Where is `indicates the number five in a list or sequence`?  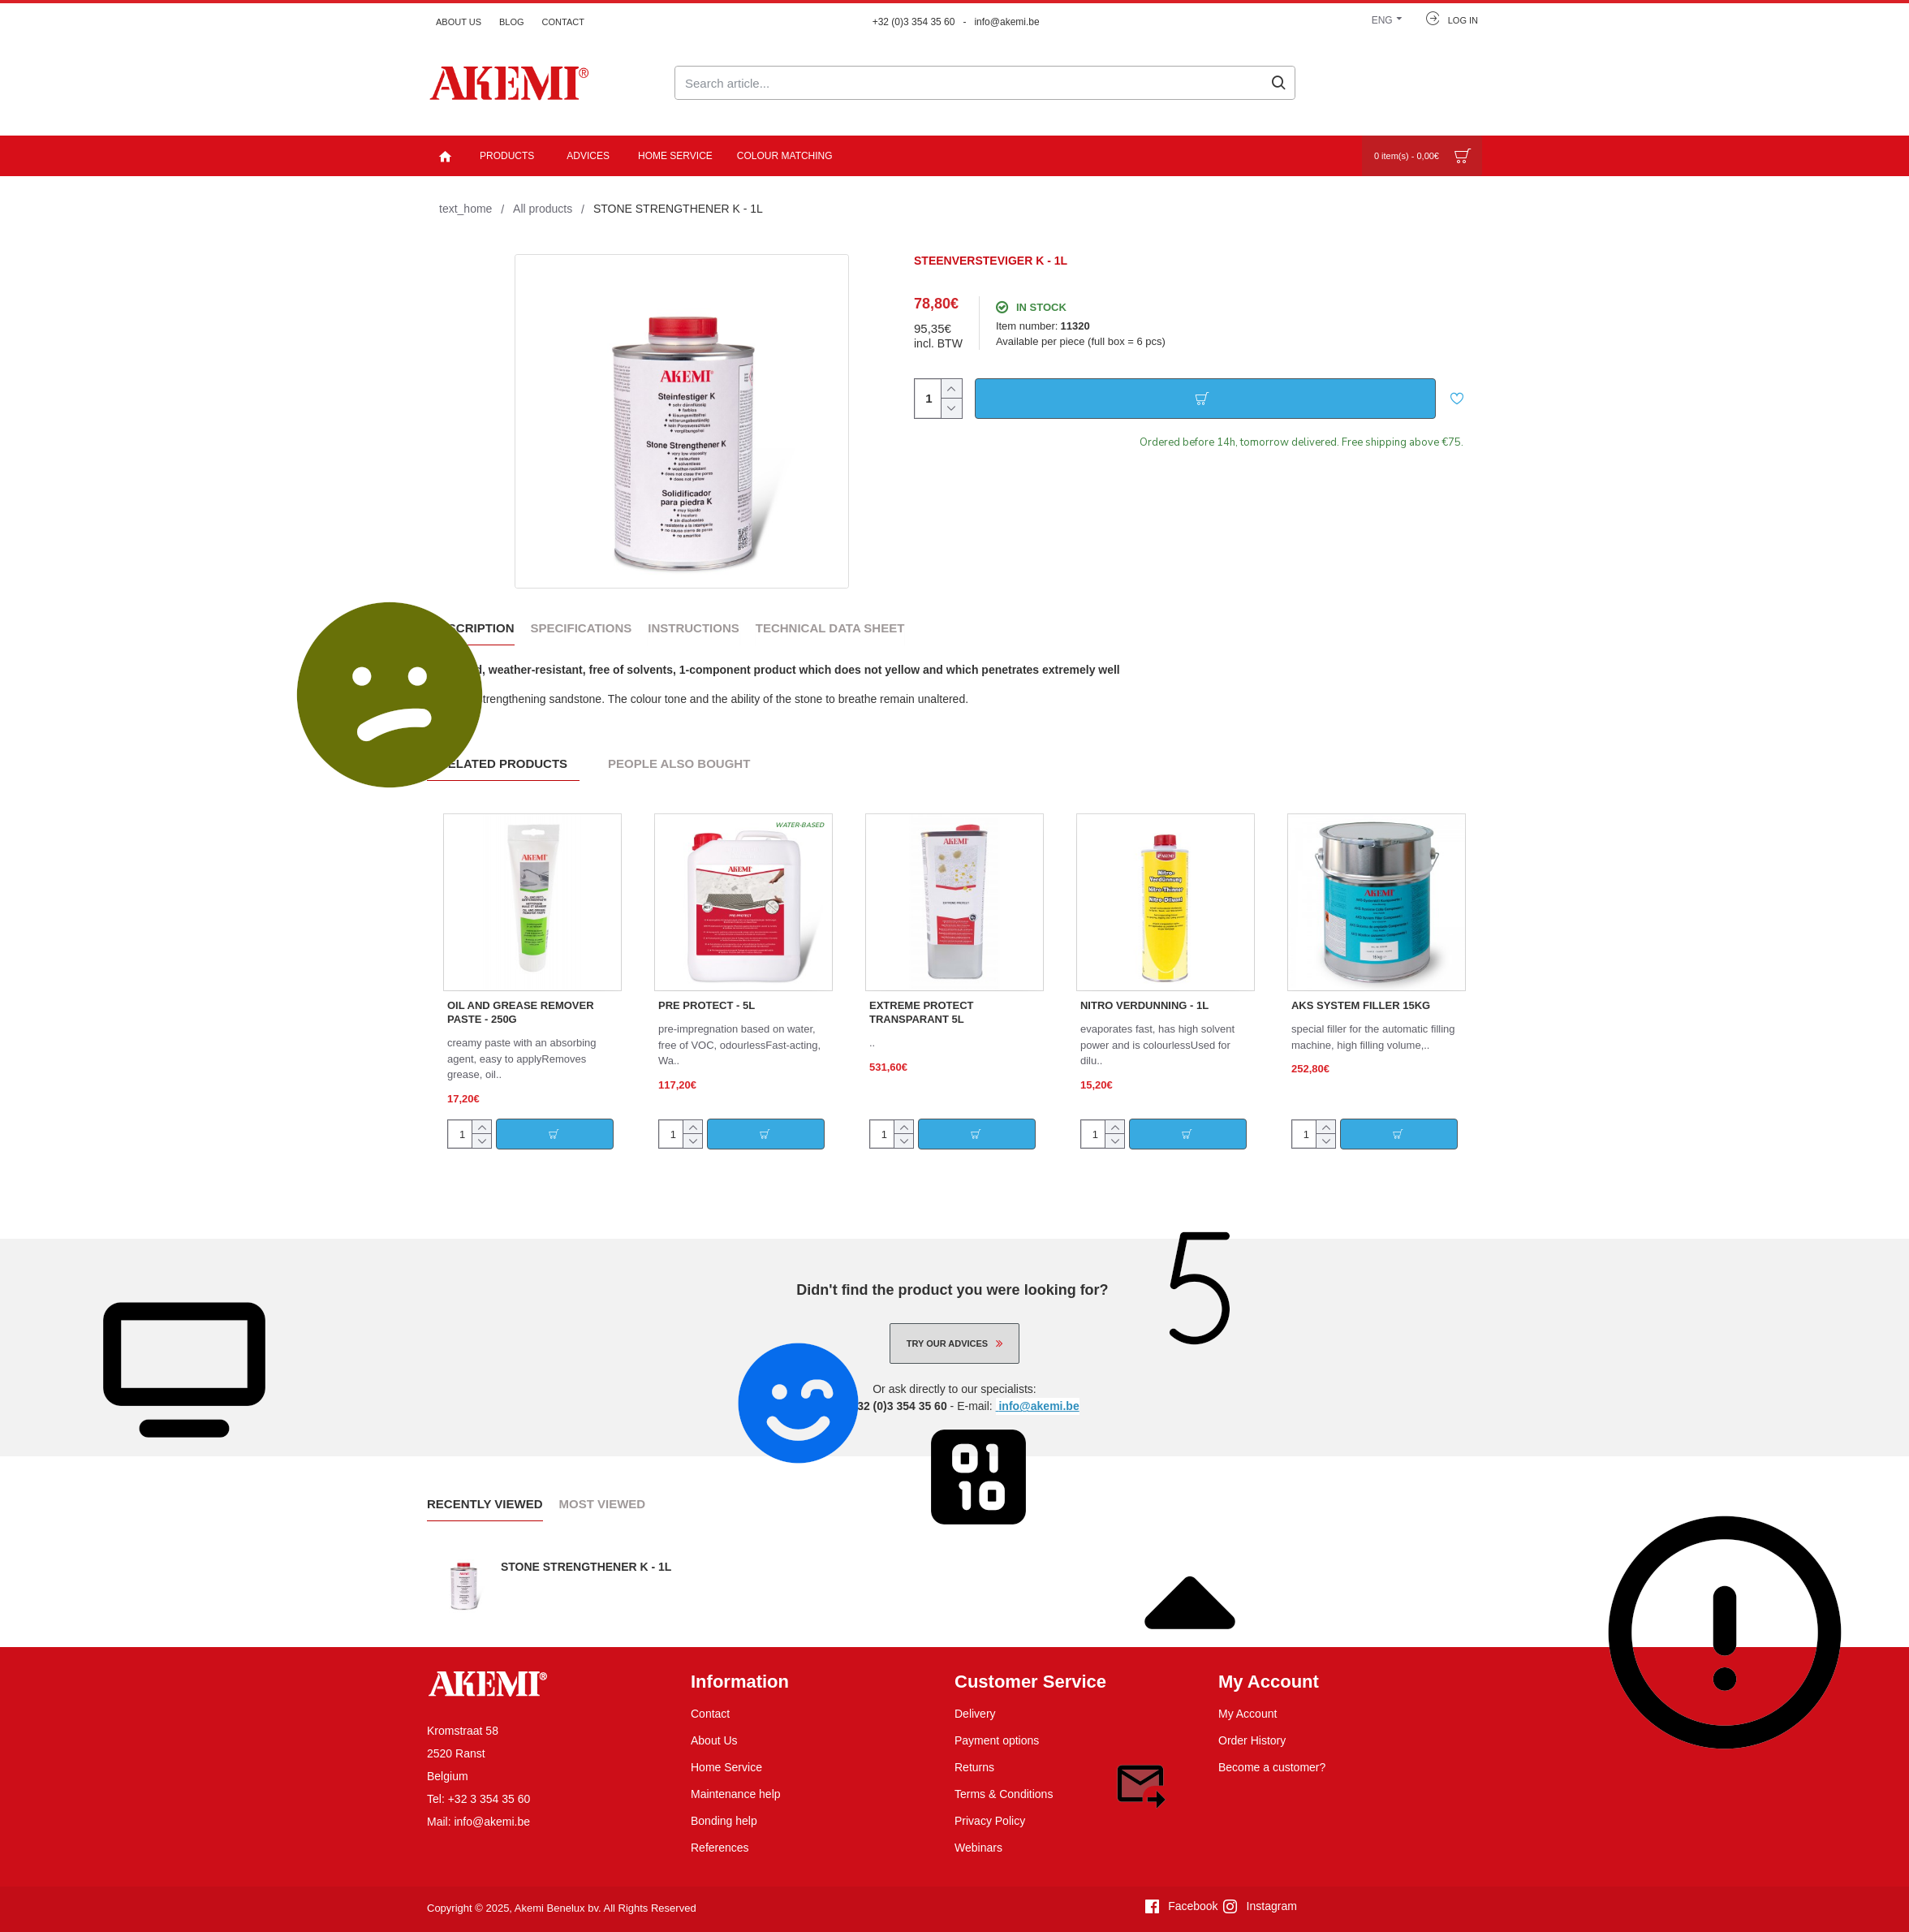 indicates the number five in a list or sequence is located at coordinates (1200, 1288).